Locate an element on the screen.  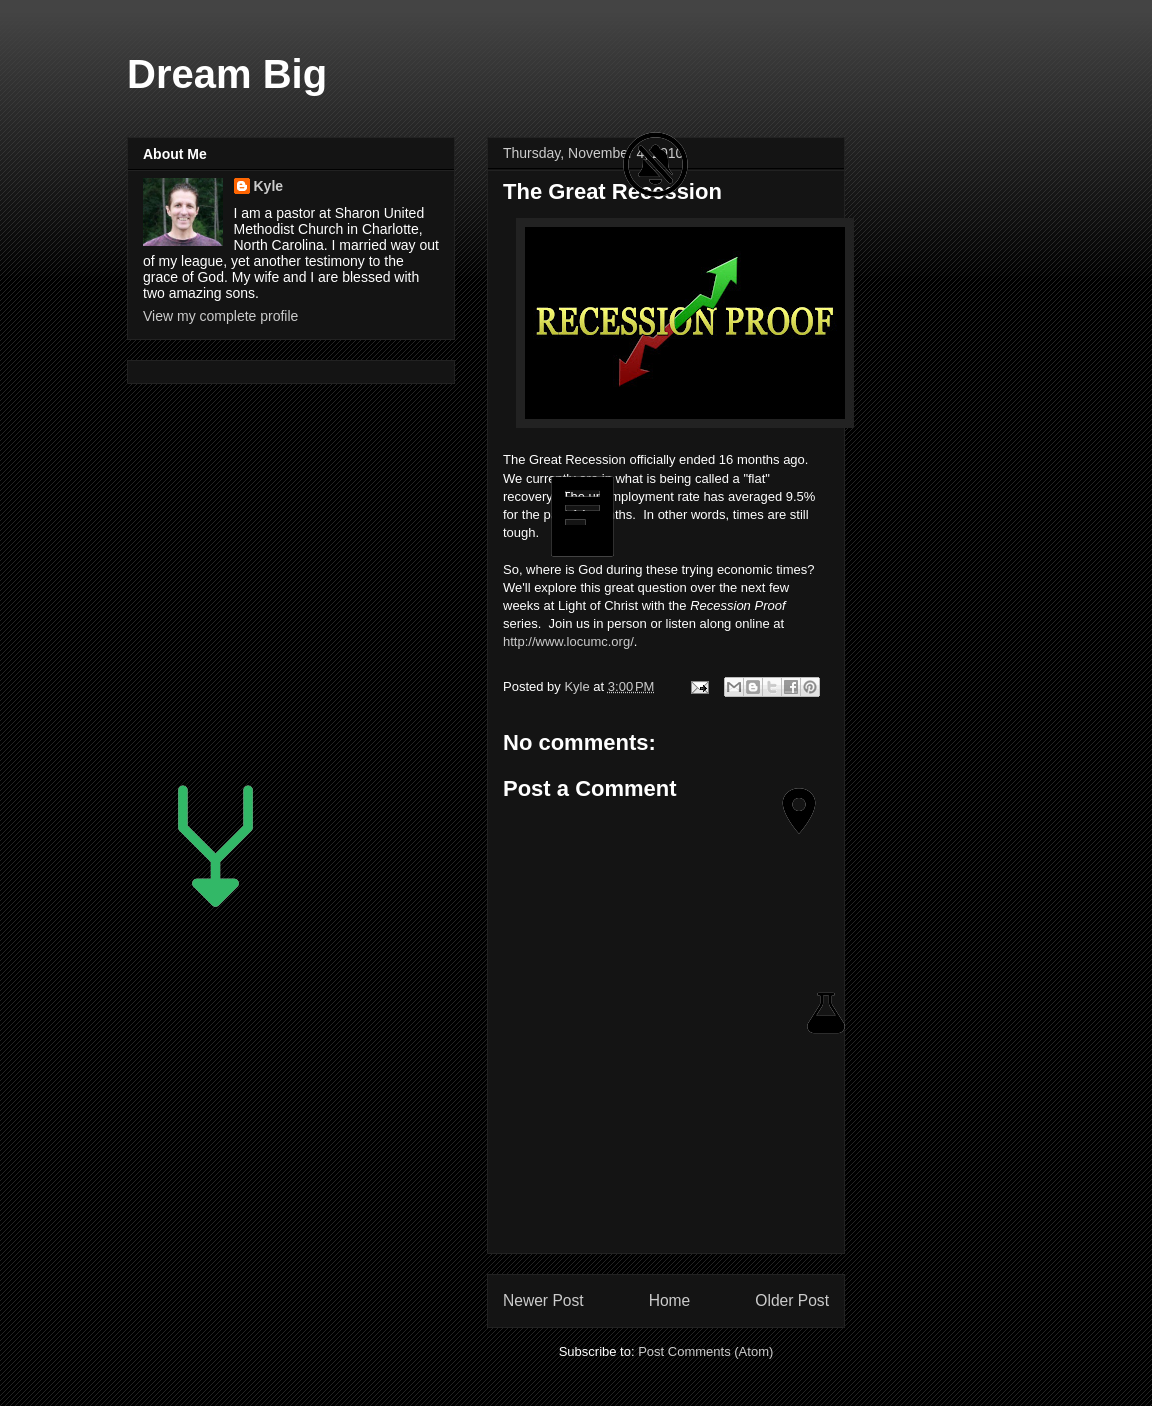
open reader mode for distraction-free viewing is located at coordinates (582, 516).